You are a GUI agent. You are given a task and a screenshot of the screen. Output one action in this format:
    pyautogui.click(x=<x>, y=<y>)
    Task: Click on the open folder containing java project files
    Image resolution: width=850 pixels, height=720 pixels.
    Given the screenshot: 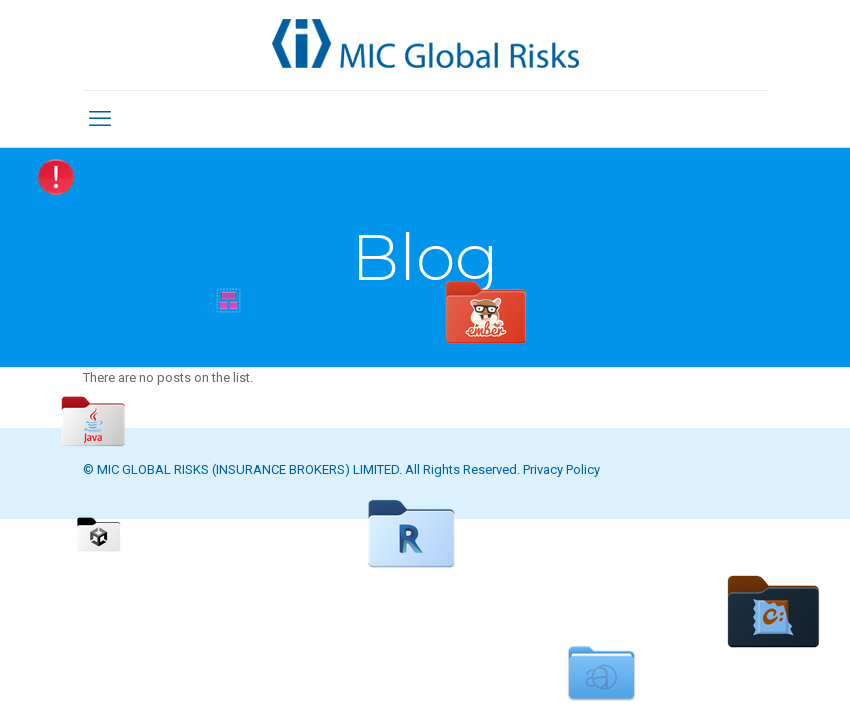 What is the action you would take?
    pyautogui.click(x=93, y=423)
    